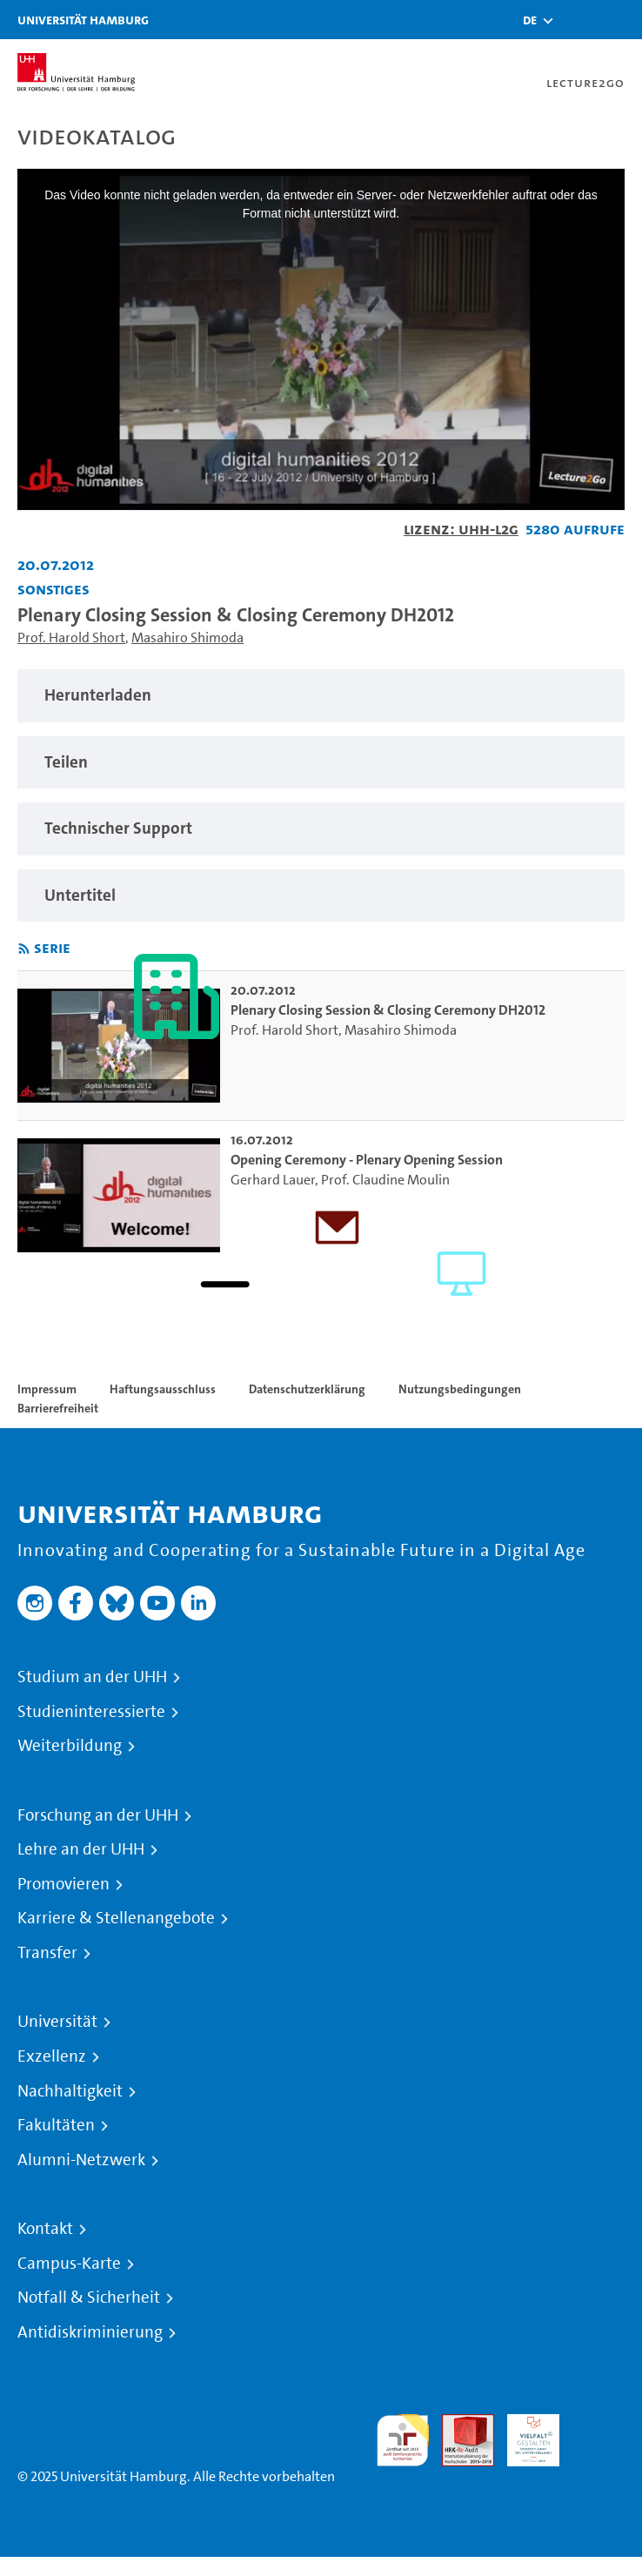  What do you see at coordinates (337, 1227) in the screenshot?
I see `open your inbox` at bounding box center [337, 1227].